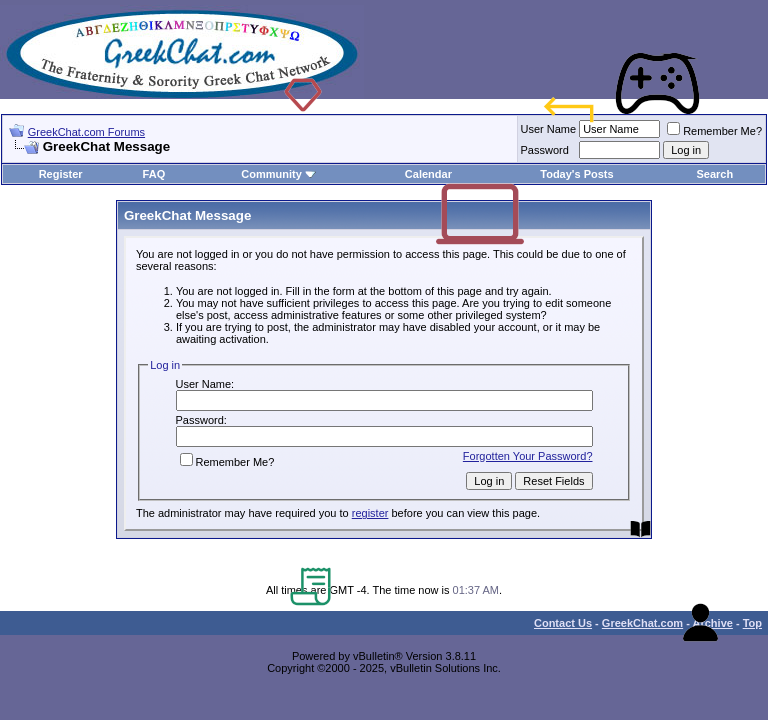  I want to click on open Sketch design app, so click(303, 95).